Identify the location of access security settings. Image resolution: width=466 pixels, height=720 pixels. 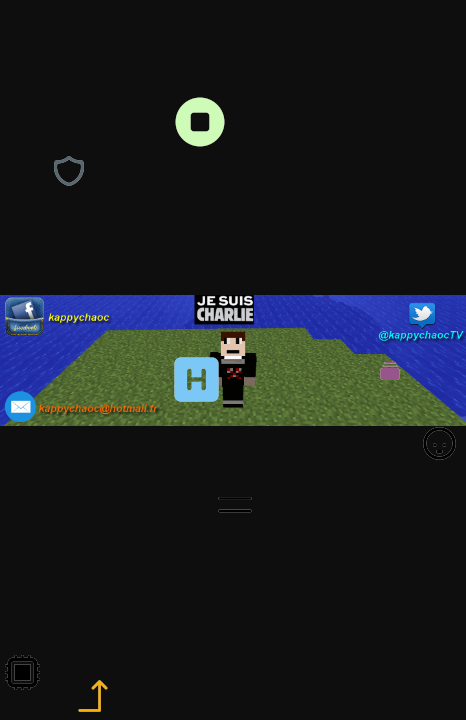
(69, 171).